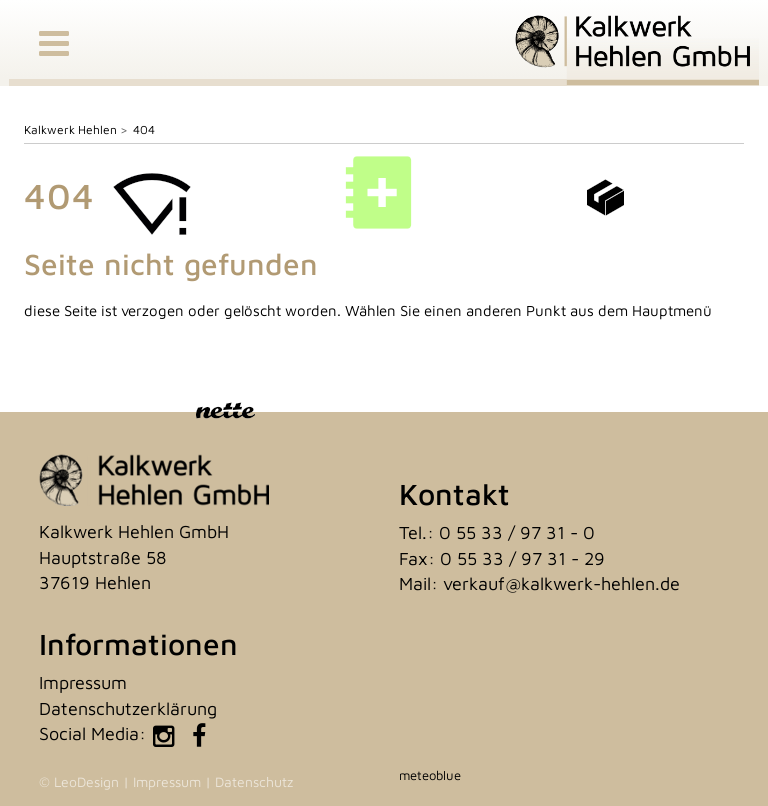 This screenshot has width=768, height=806. Describe the element at coordinates (225, 410) in the screenshot. I see `nette framework logo` at that location.